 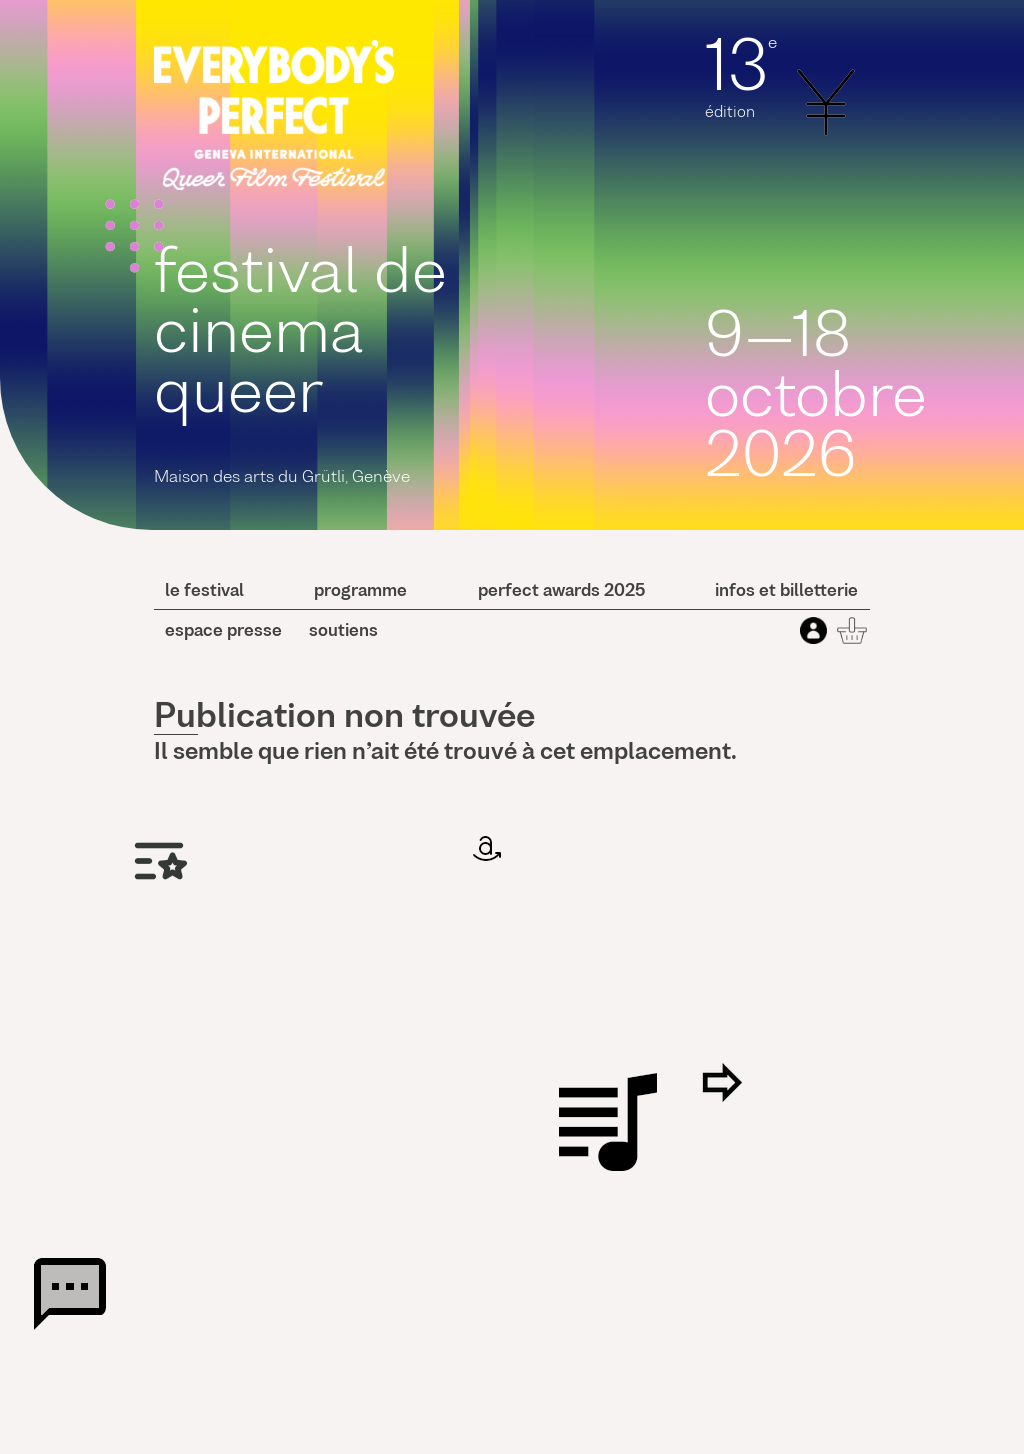 I want to click on view your music playlist, so click(x=608, y=1122).